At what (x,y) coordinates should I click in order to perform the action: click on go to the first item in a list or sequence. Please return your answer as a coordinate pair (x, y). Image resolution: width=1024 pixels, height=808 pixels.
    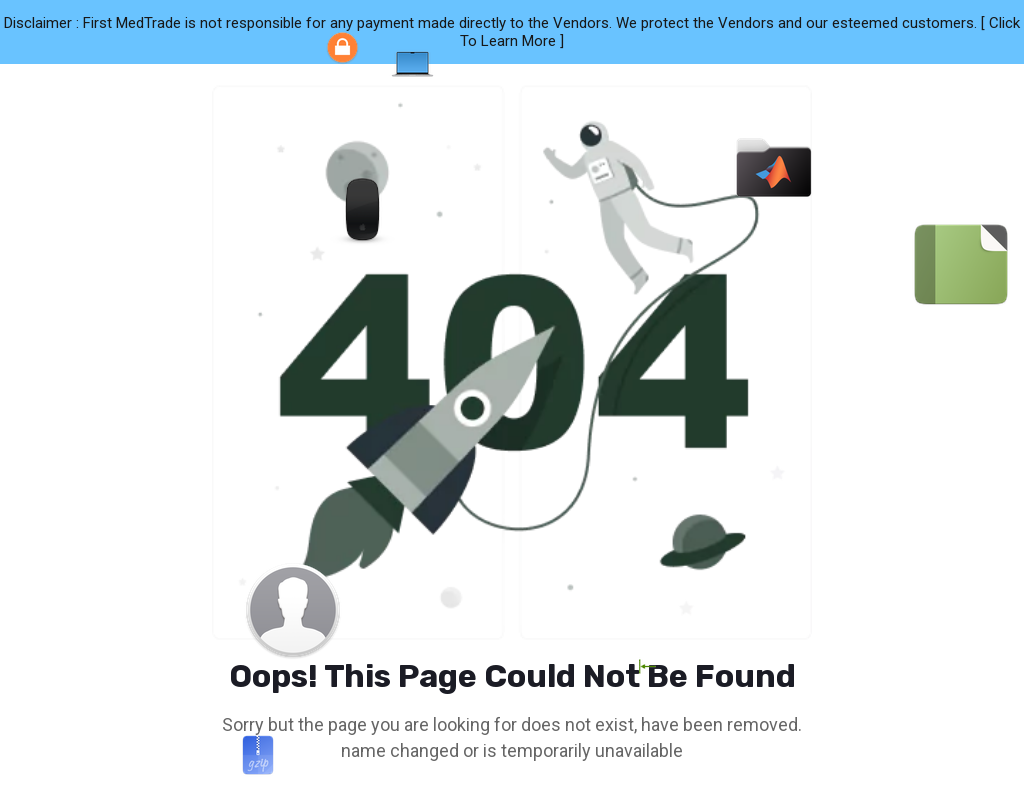
    Looking at the image, I should click on (647, 666).